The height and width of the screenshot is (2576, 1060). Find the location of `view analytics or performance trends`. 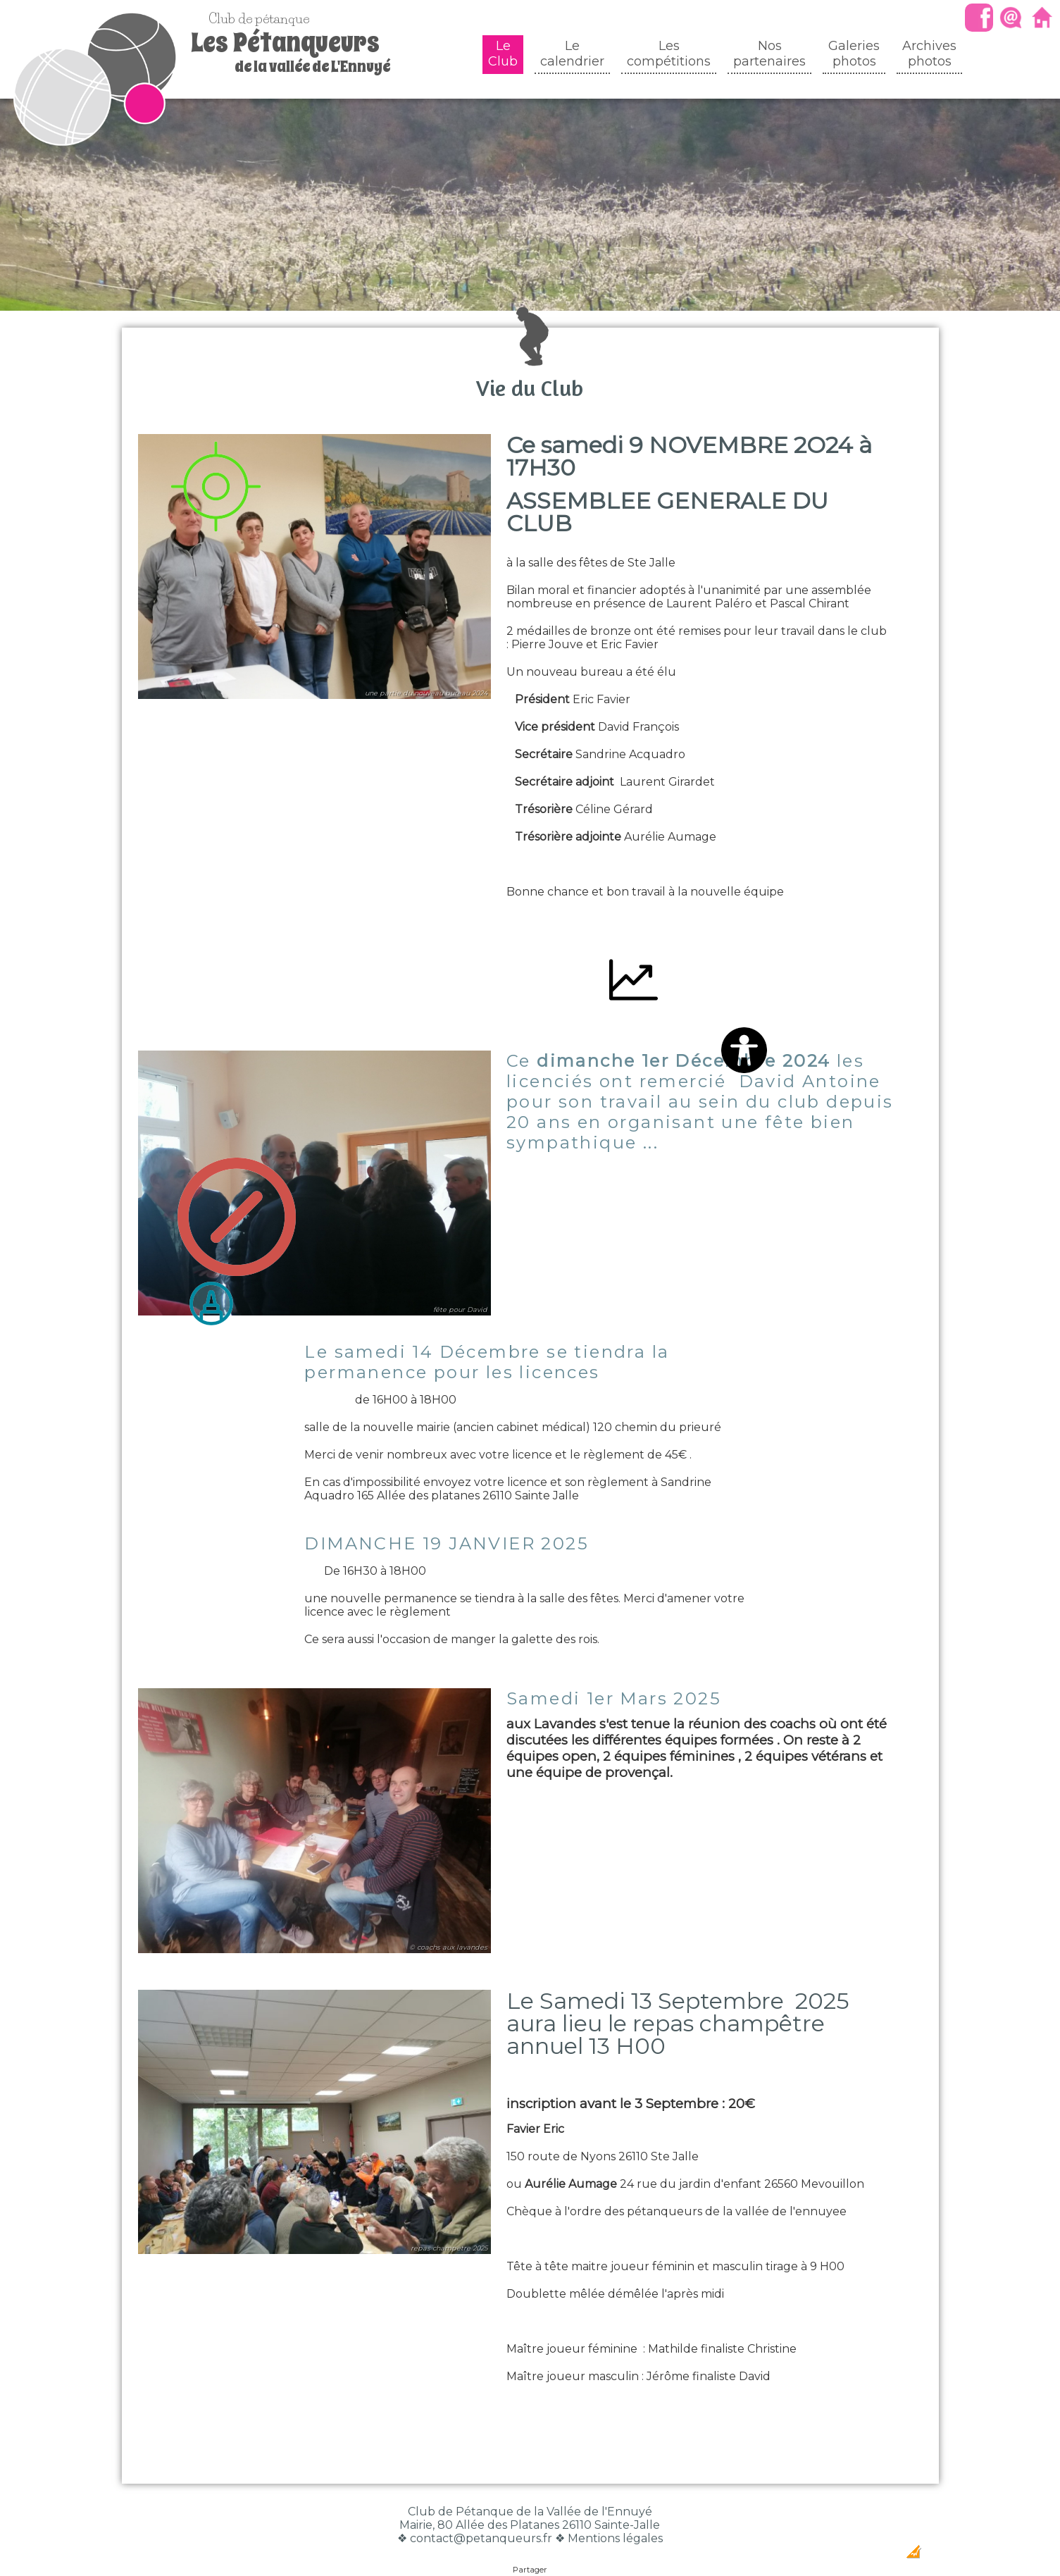

view analytics or performance trends is located at coordinates (633, 979).